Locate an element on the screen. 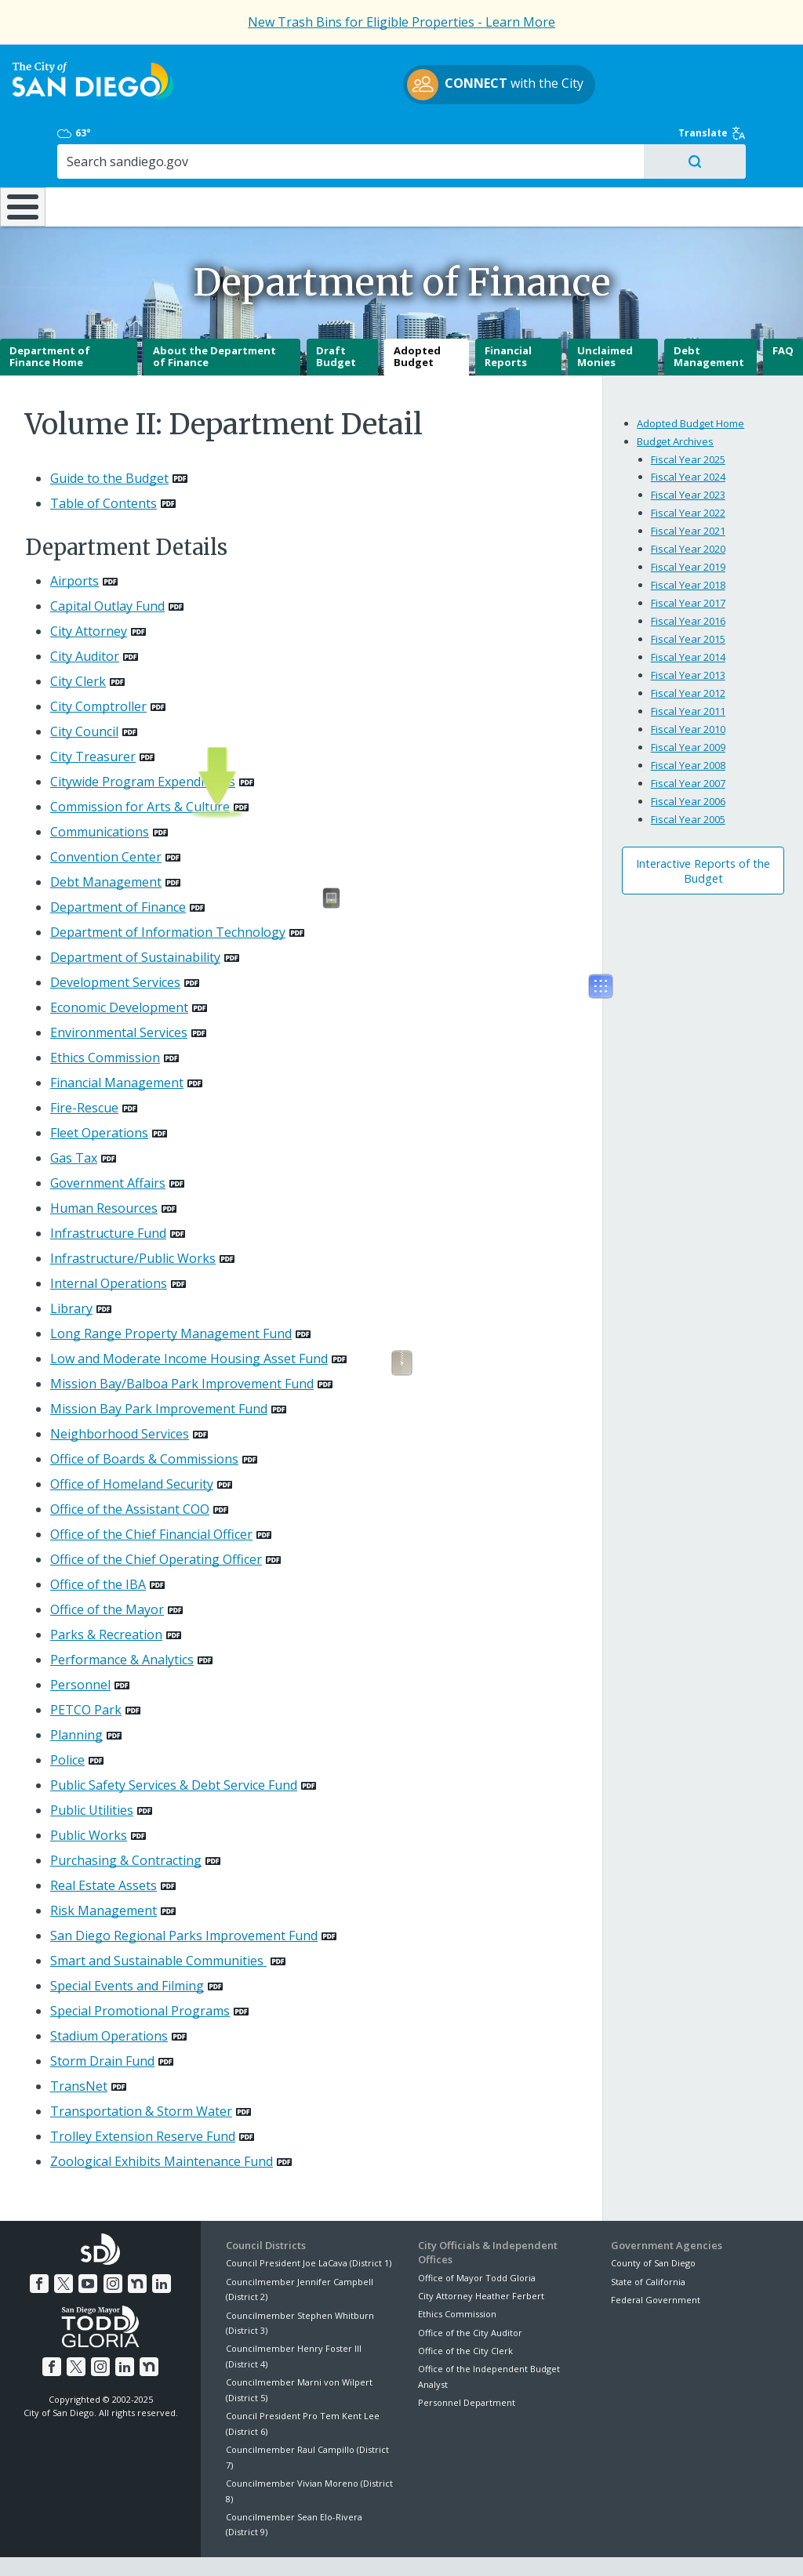 This screenshot has width=803, height=2576. save the current file or document is located at coordinates (217, 778).